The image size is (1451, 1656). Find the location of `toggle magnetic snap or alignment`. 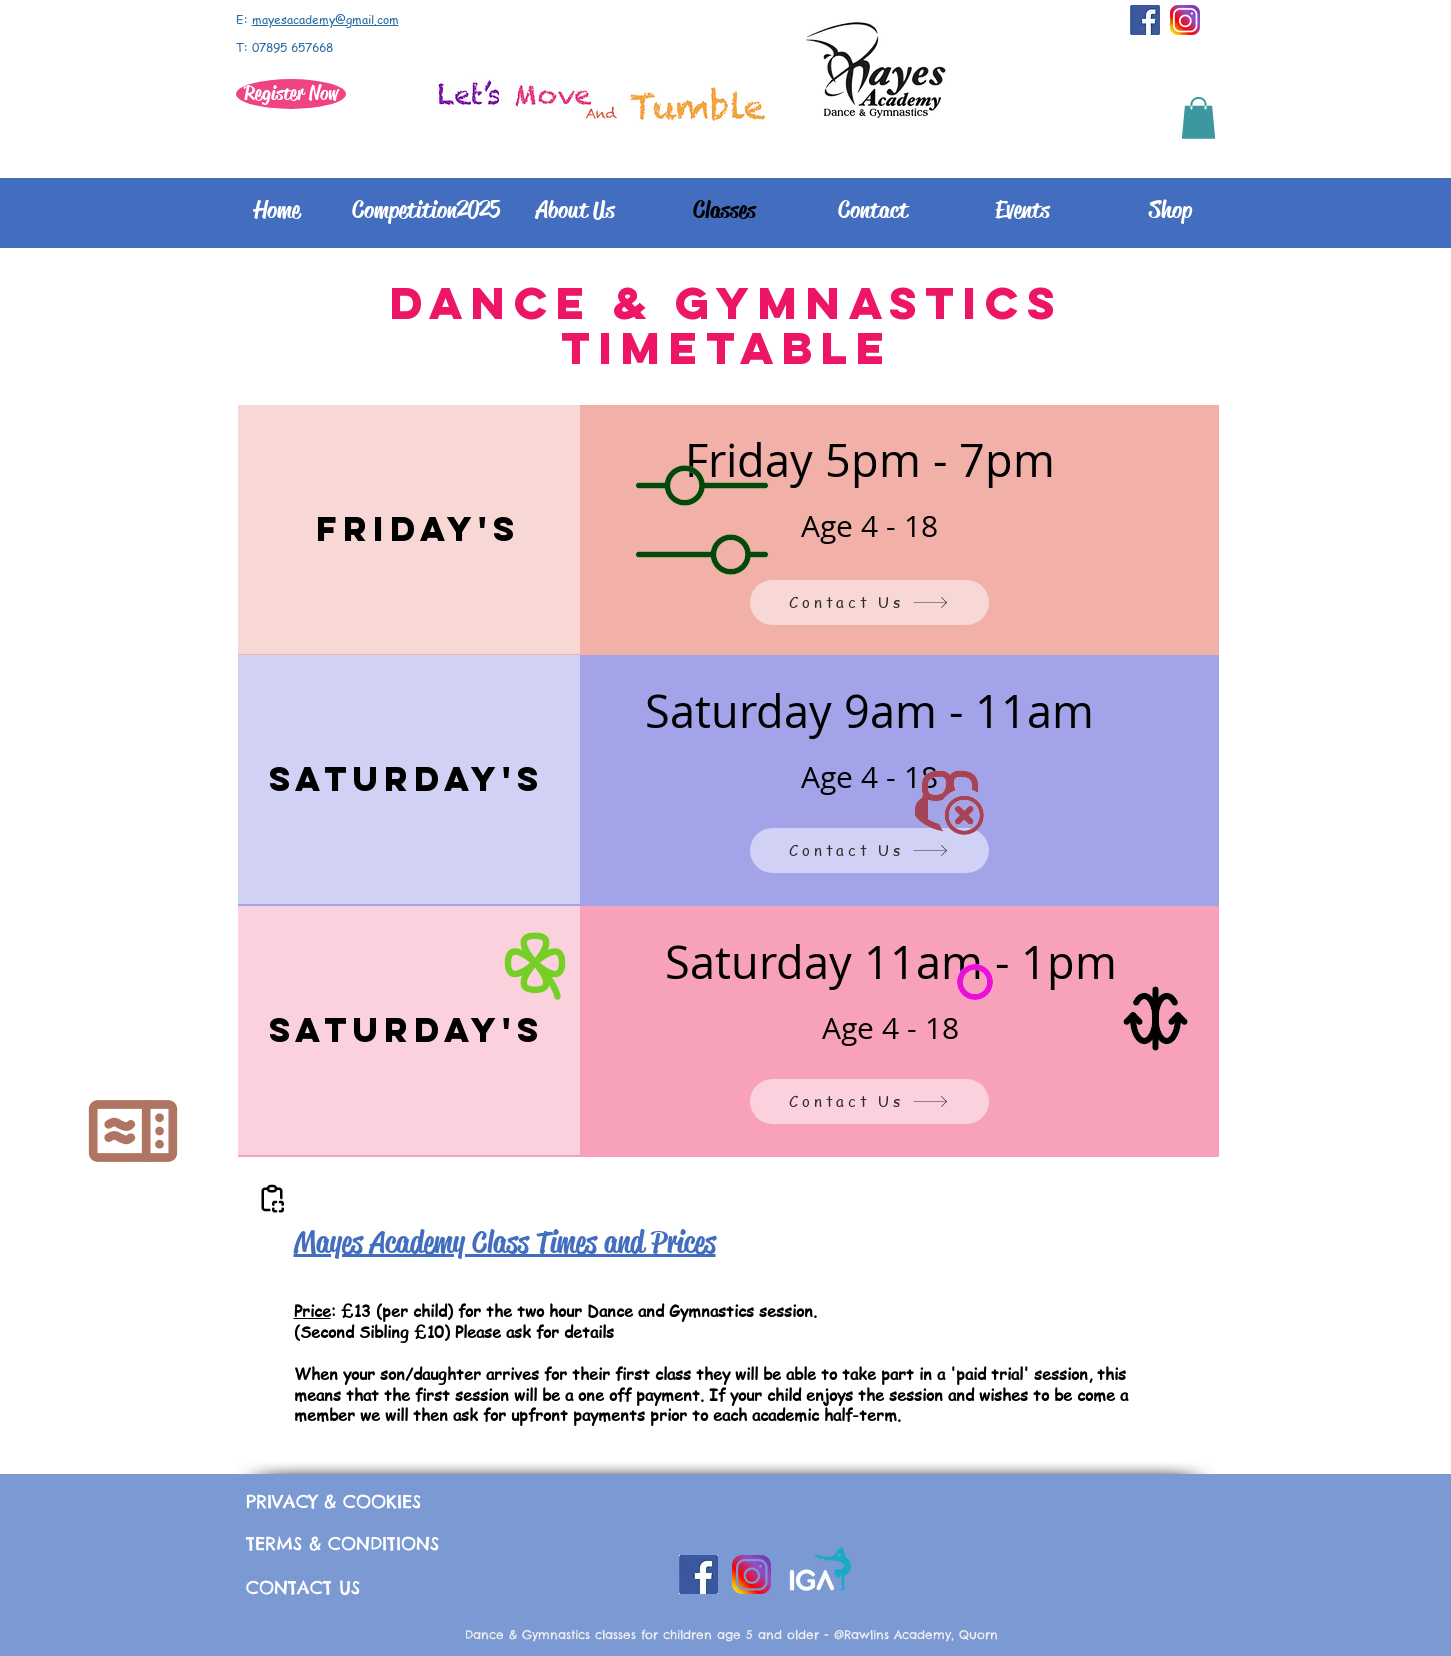

toggle magnetic snap or alignment is located at coordinates (1155, 1018).